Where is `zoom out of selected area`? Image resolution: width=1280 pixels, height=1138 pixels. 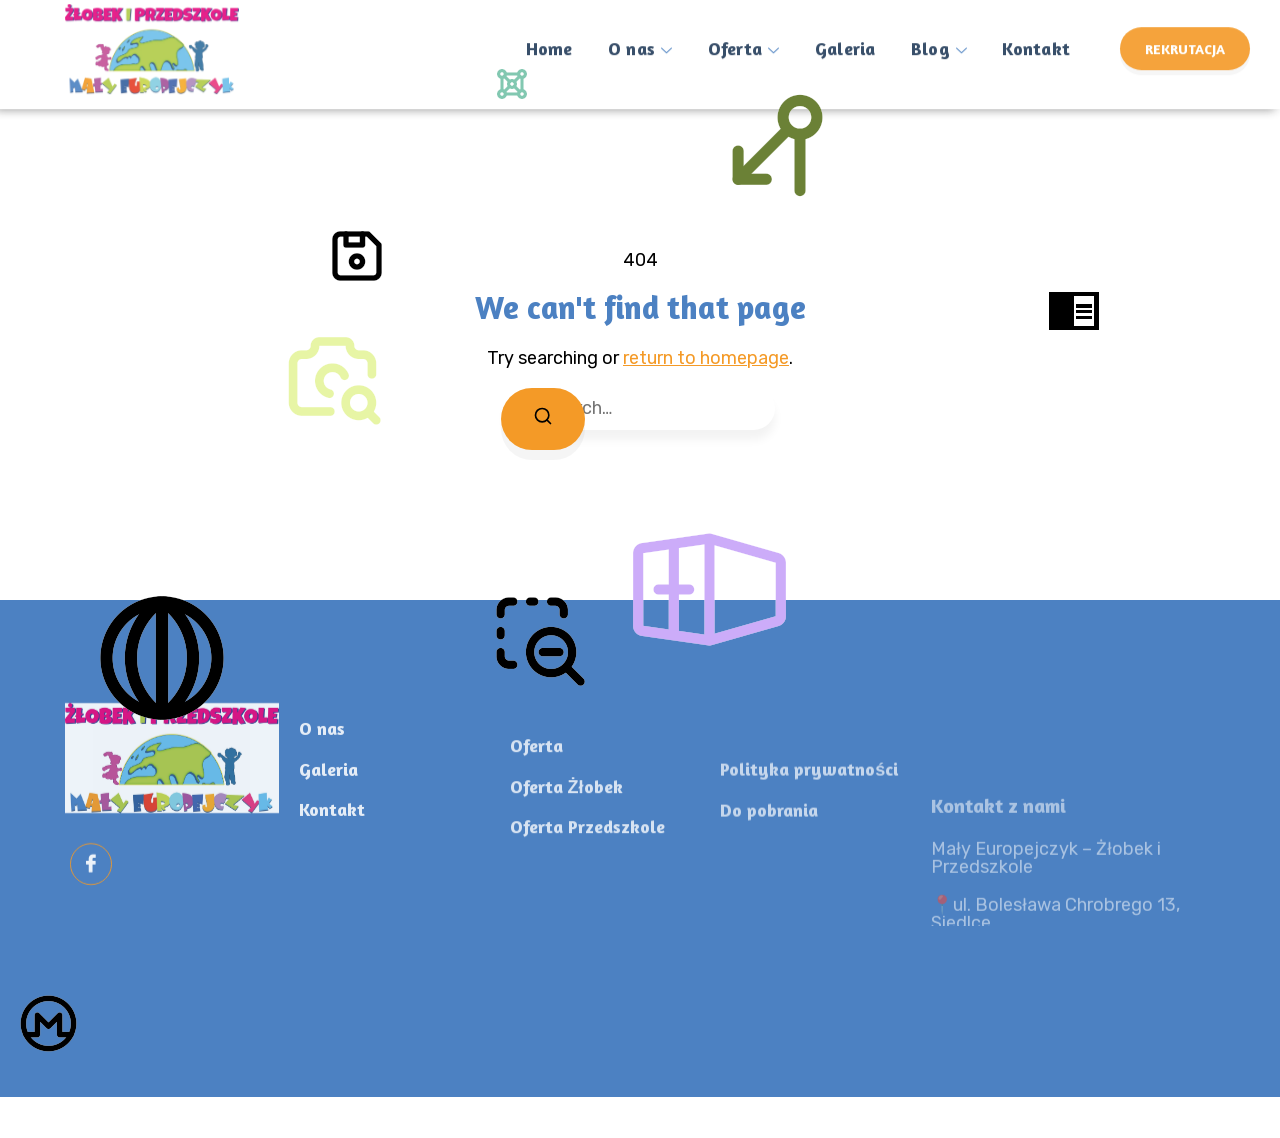
zoom out of selected area is located at coordinates (538, 639).